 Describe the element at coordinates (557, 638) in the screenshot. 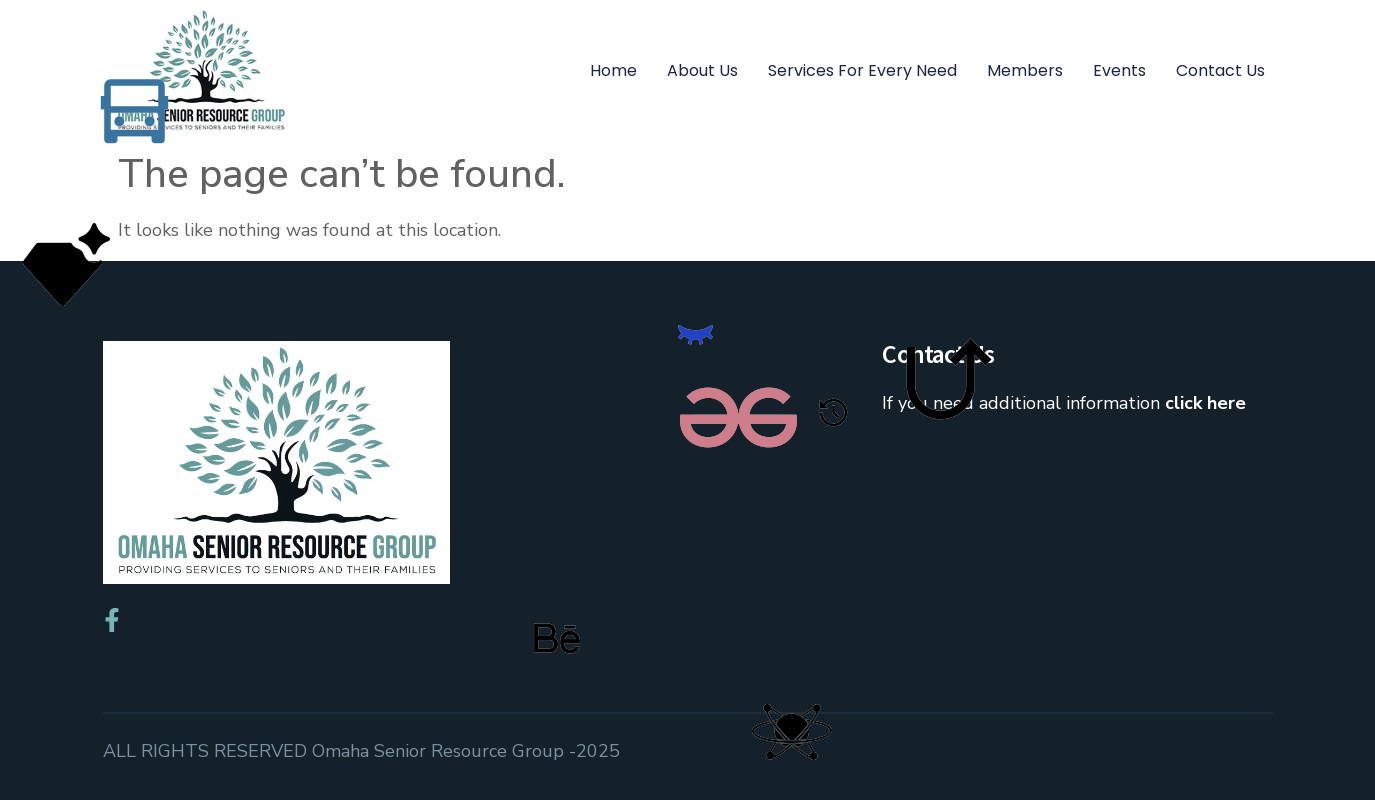

I see `visit behance profile or portfolio` at that location.